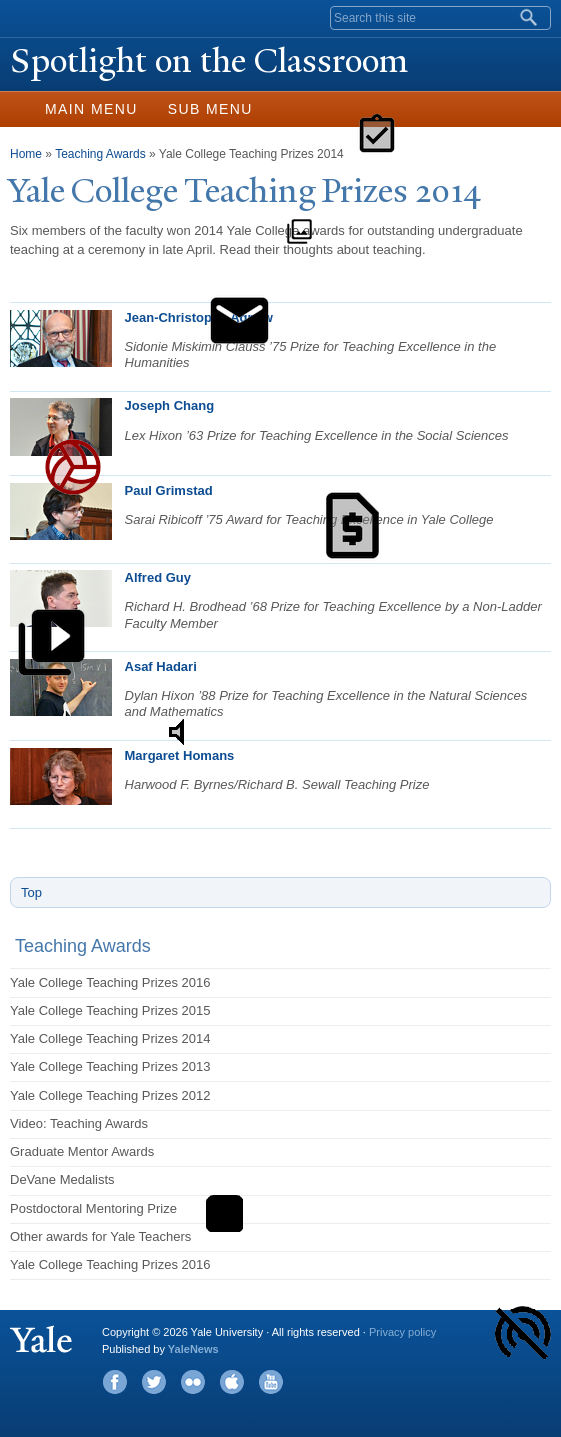  I want to click on access your video library, so click(51, 642).